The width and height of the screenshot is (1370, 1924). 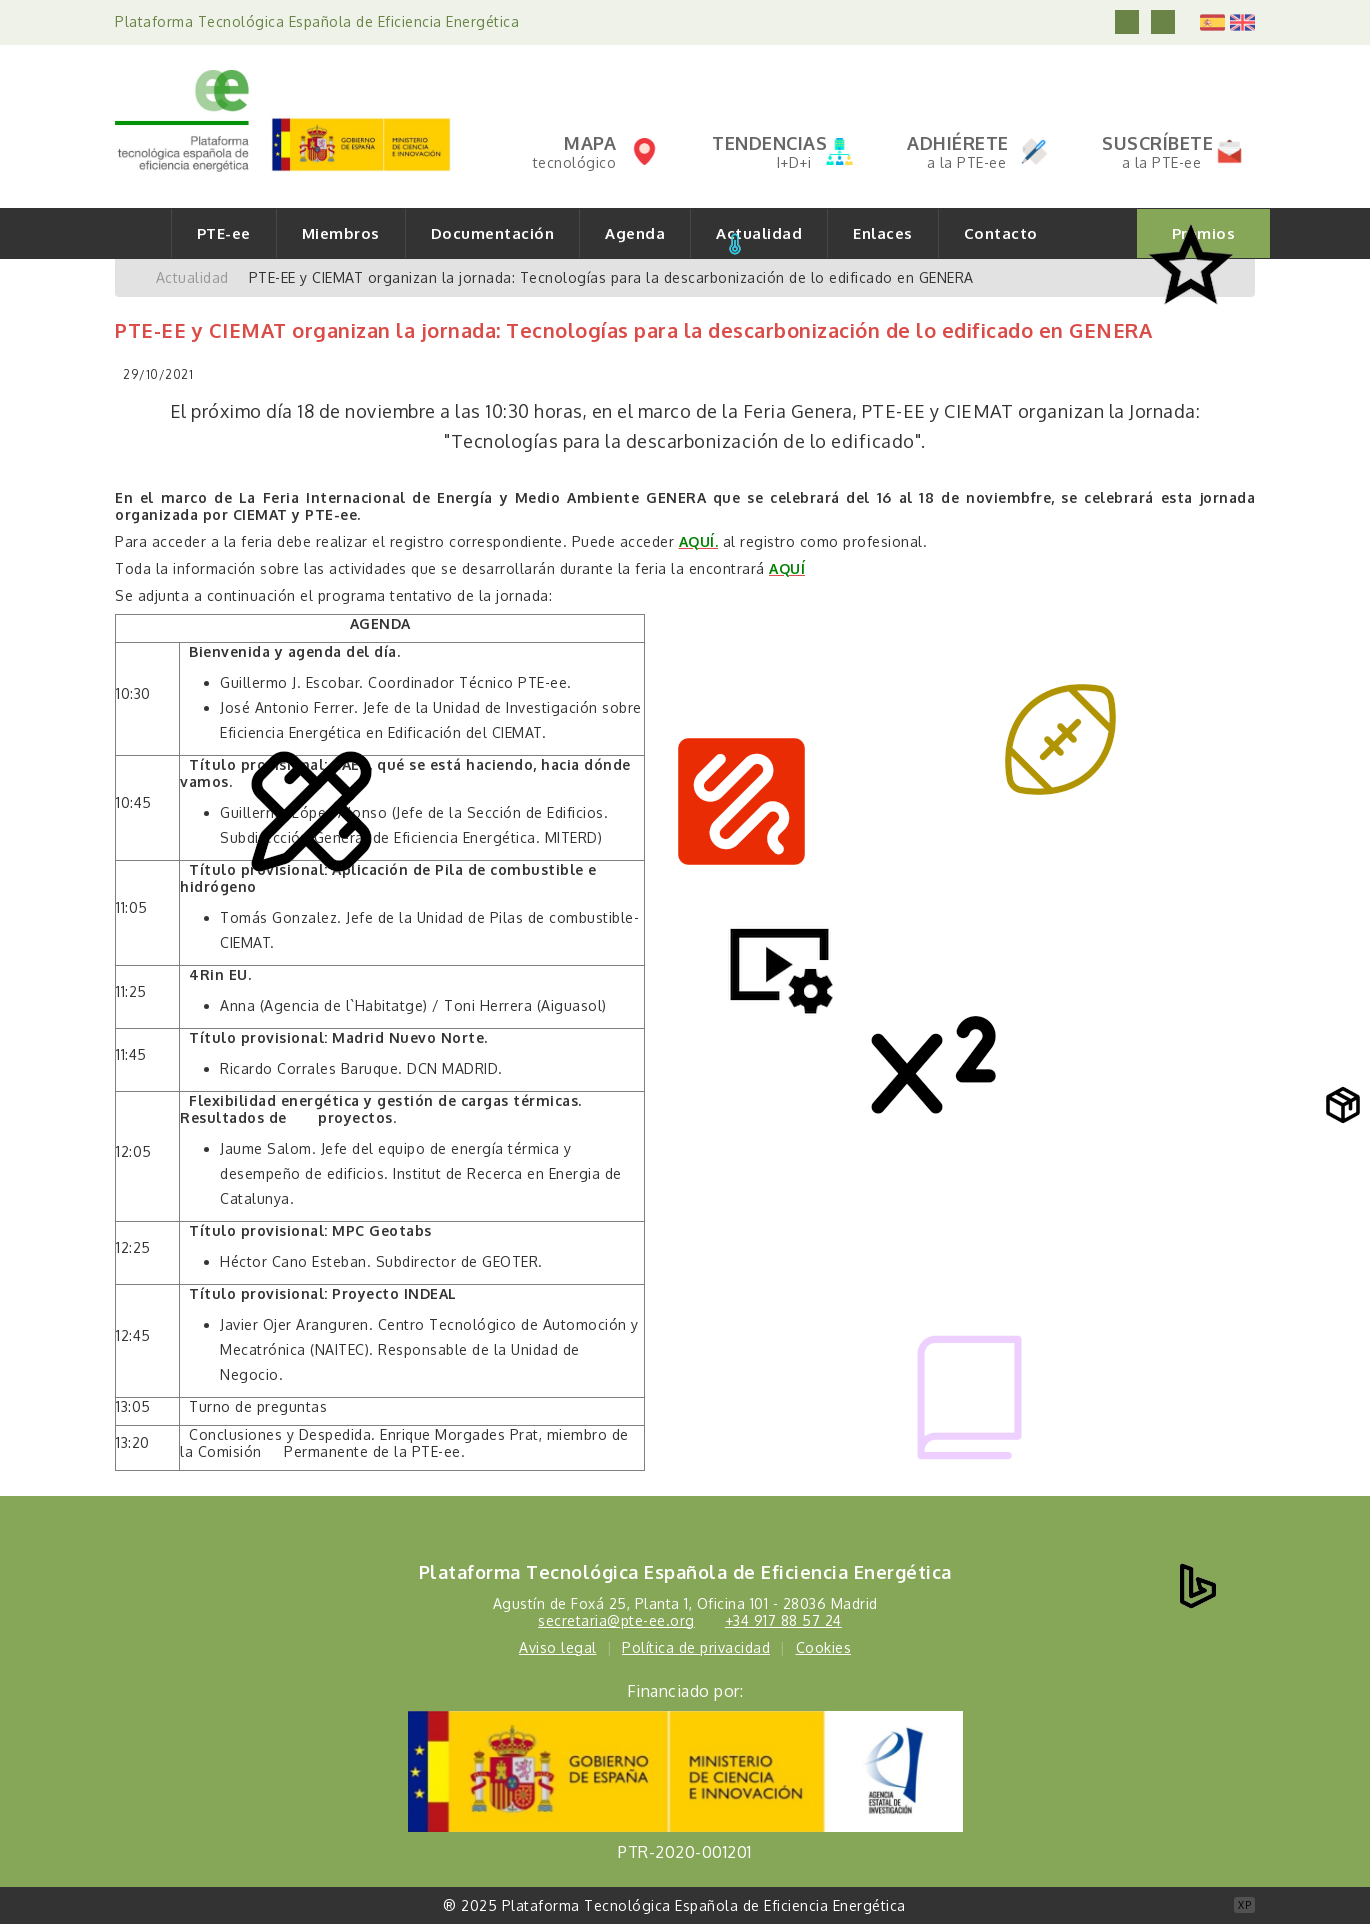 What do you see at coordinates (1060, 739) in the screenshot?
I see `access sports scores and updates` at bounding box center [1060, 739].